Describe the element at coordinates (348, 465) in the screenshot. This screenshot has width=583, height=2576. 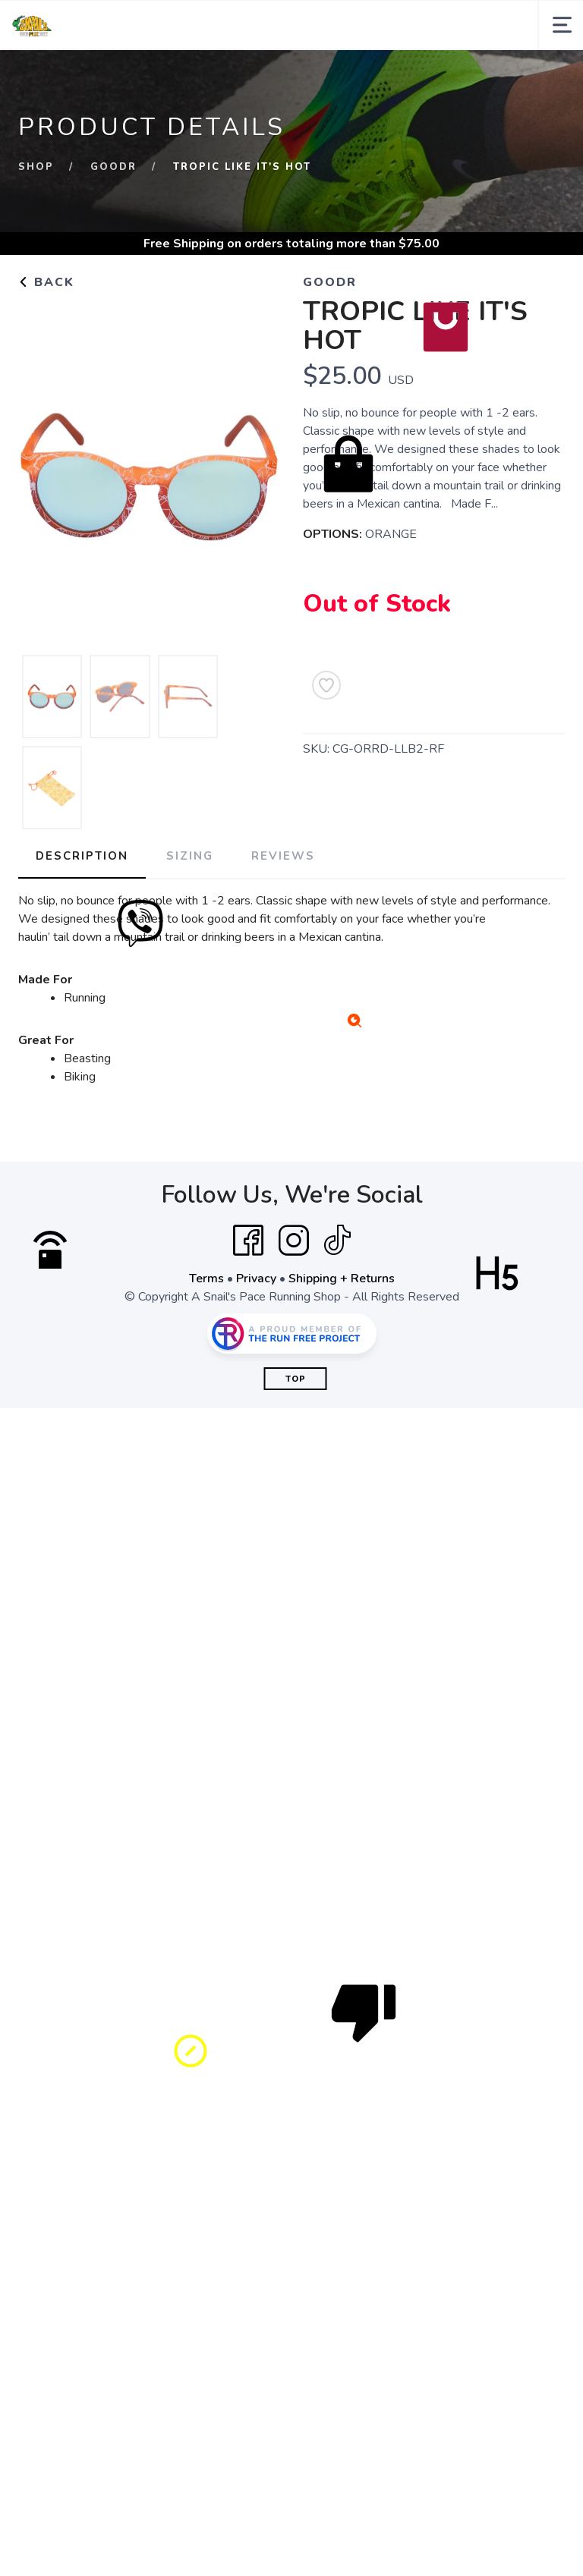
I see `view your shopping bag` at that location.